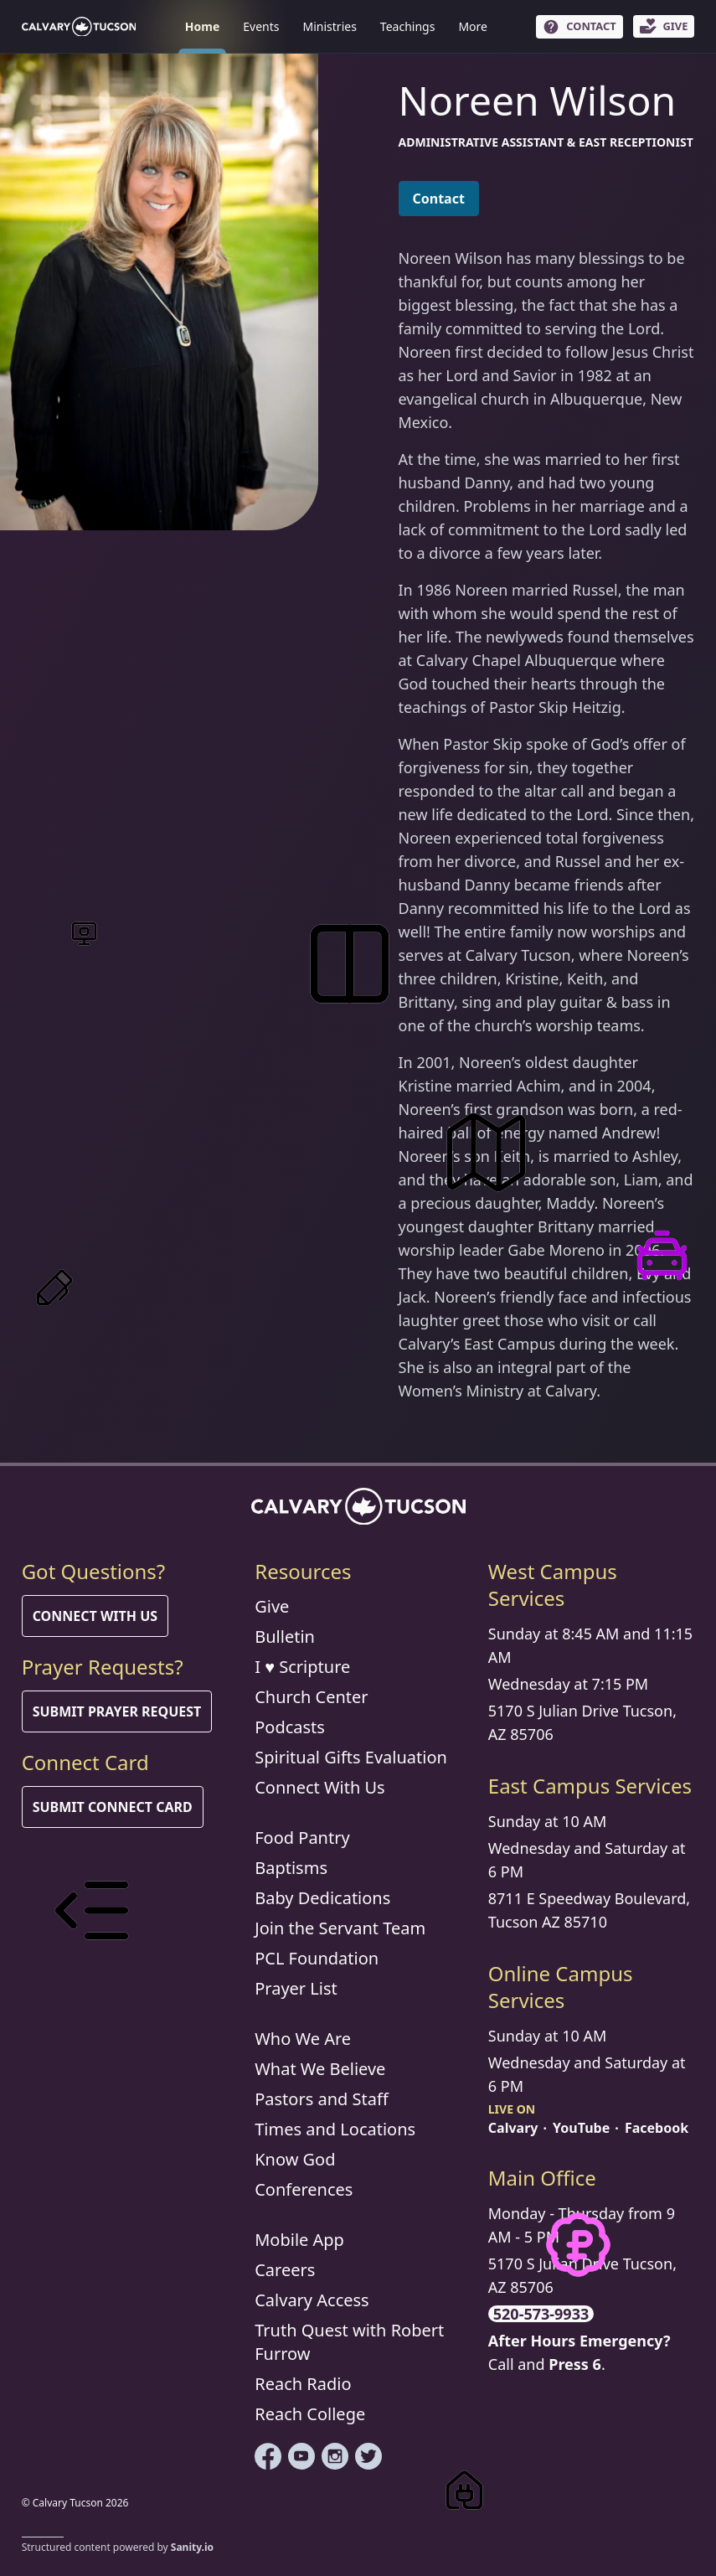 The image size is (716, 2576). Describe the element at coordinates (349, 963) in the screenshot. I see `switch to two-column layout` at that location.